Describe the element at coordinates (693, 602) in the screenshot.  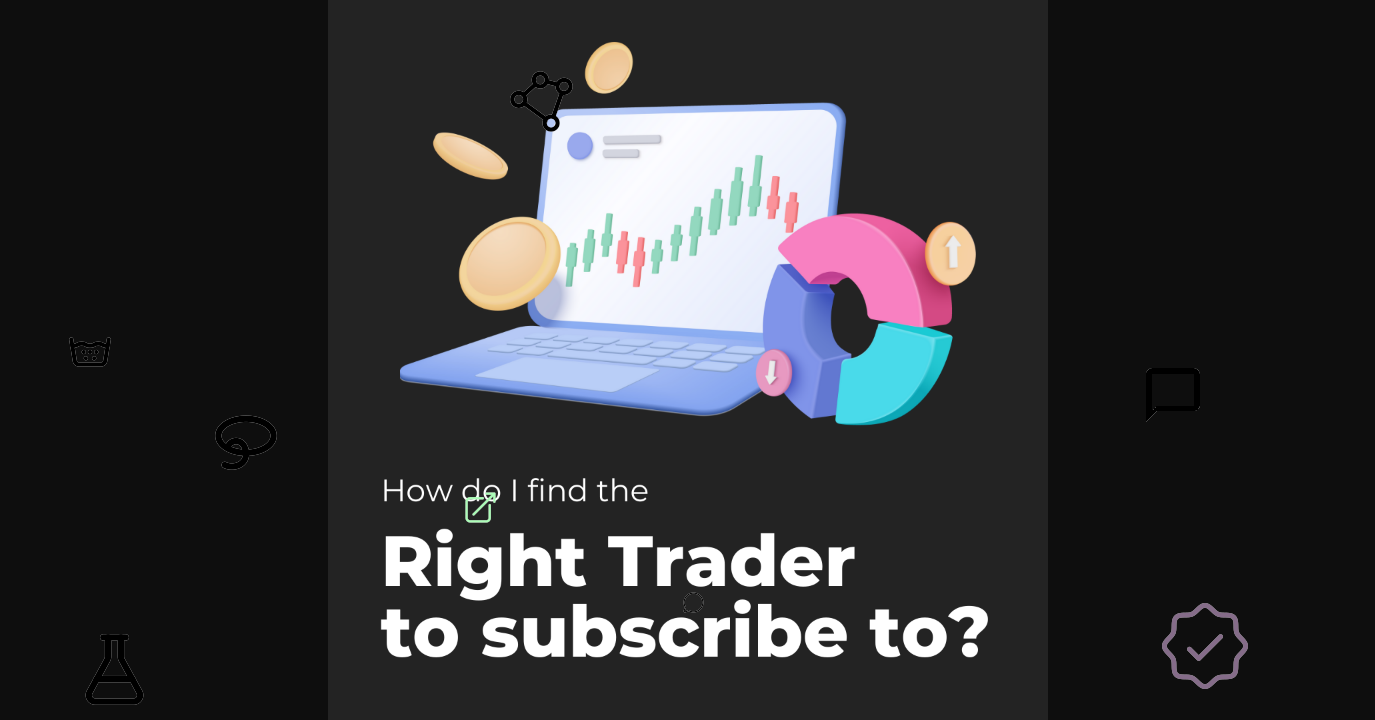
I see `open a chat or messaging feature` at that location.